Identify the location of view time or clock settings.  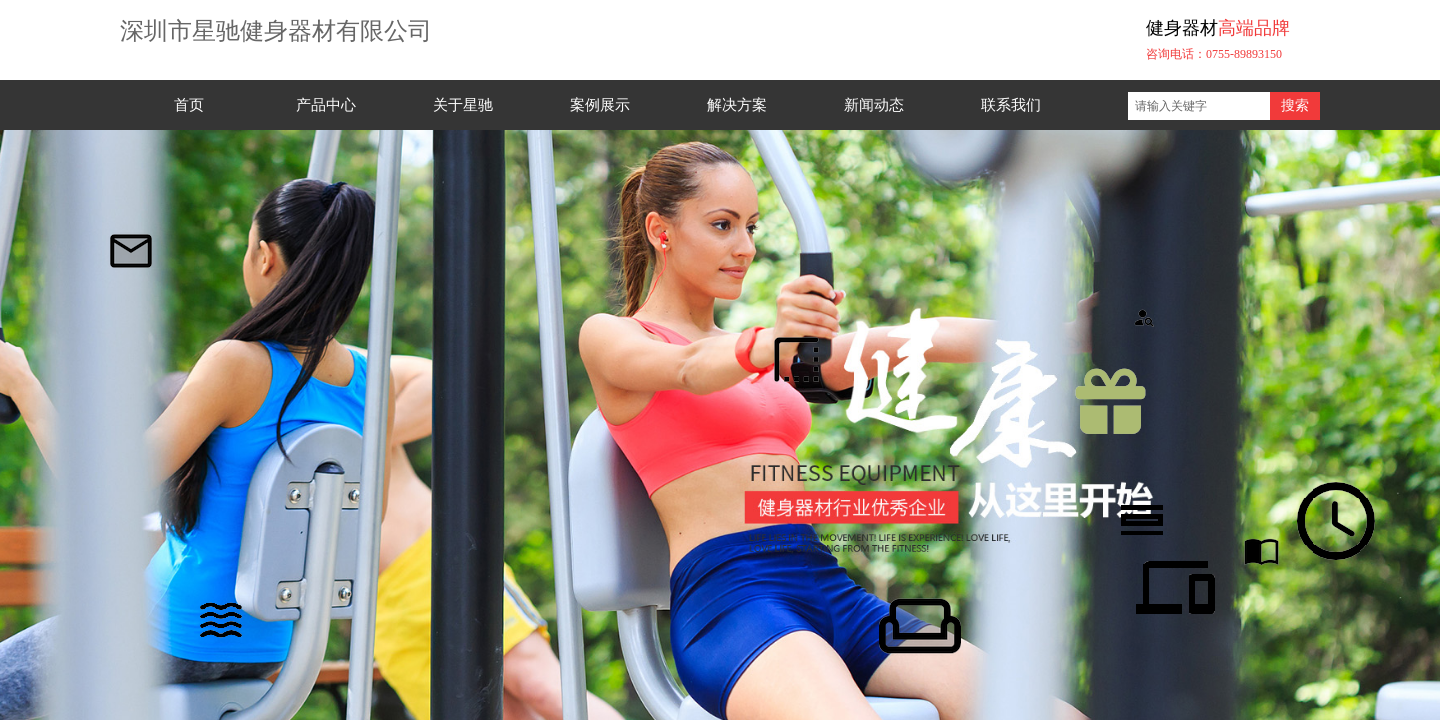
(1336, 521).